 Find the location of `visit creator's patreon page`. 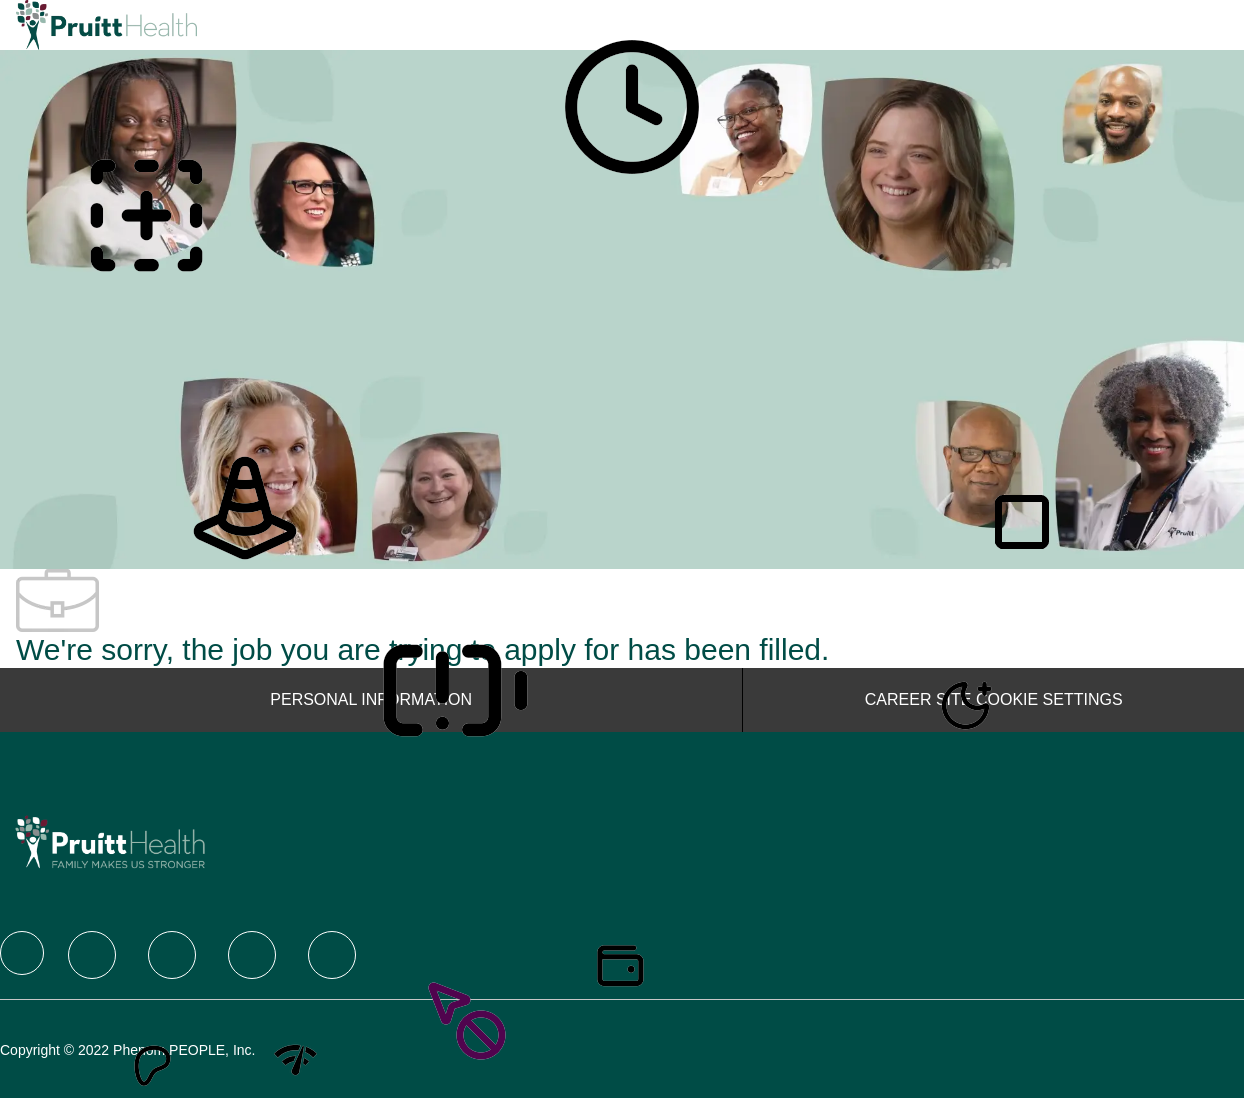

visit creator's patreon page is located at coordinates (151, 1065).